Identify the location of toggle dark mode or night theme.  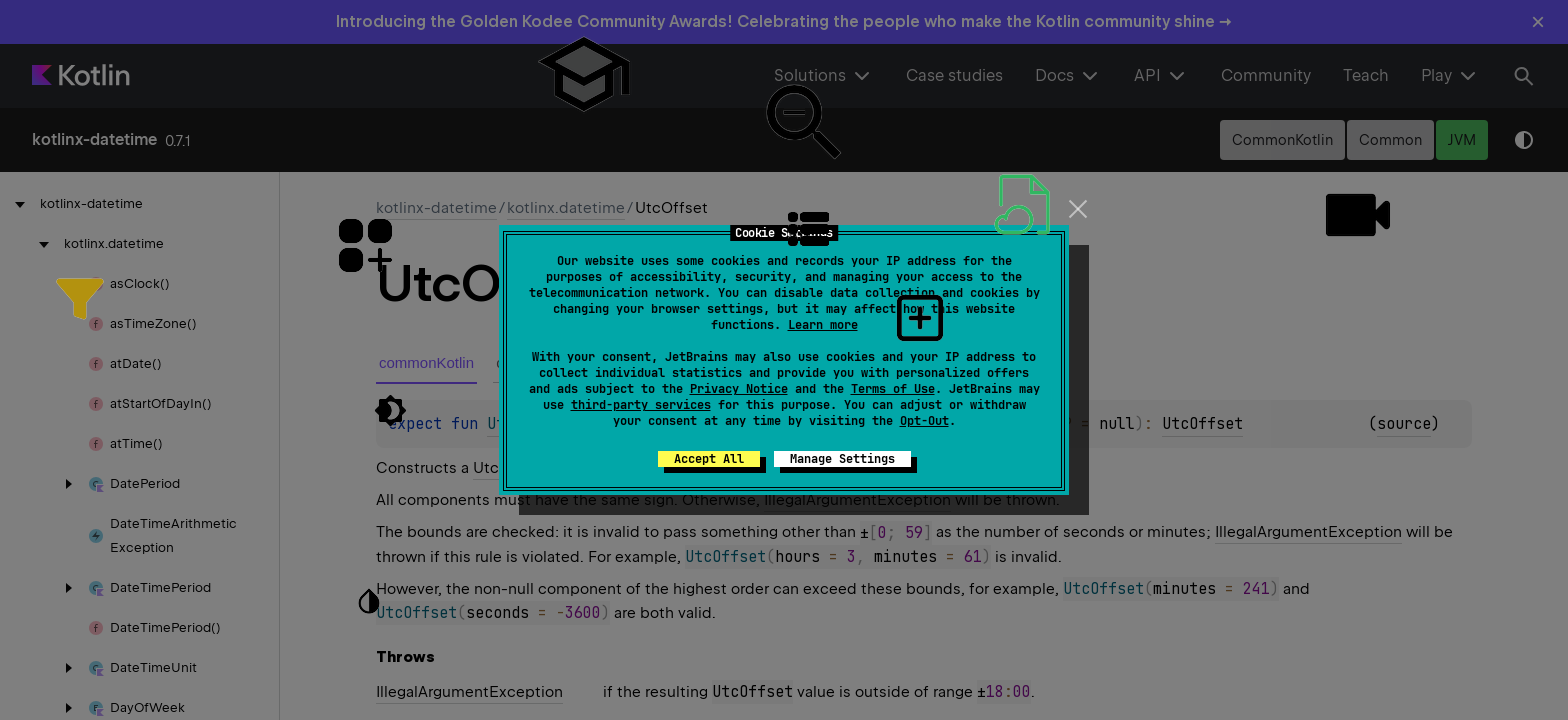
(390, 410).